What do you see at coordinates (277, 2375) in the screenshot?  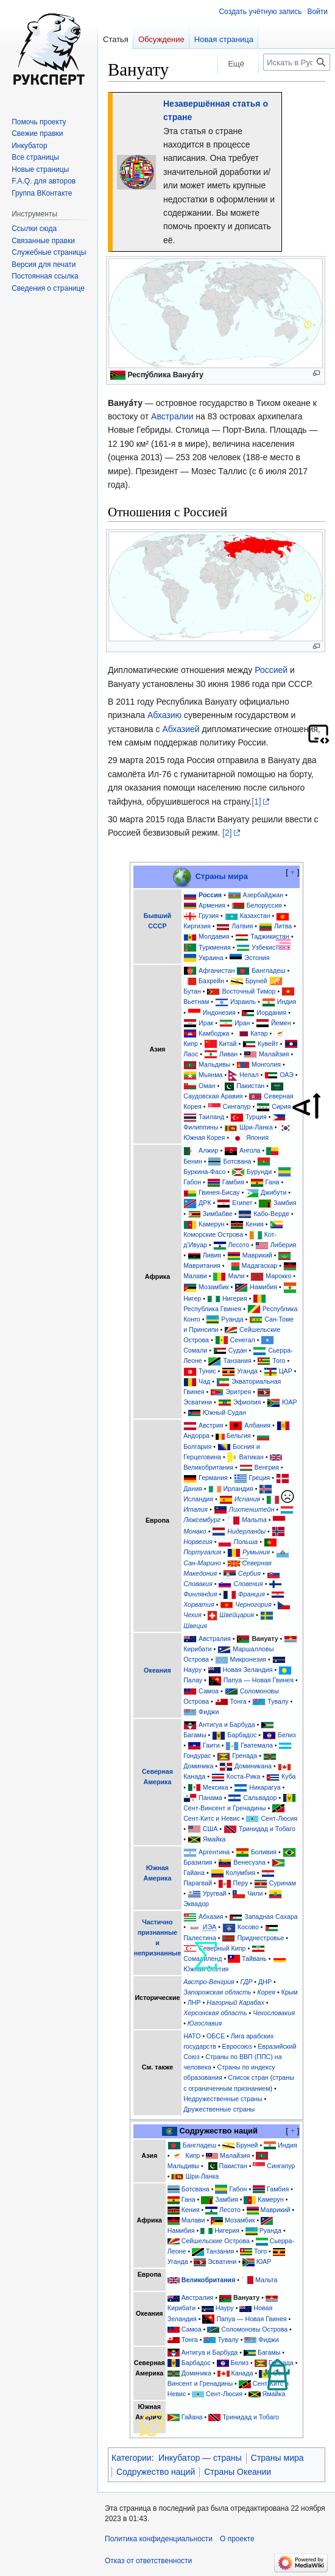 I see `access website accessibility or performance insights` at bounding box center [277, 2375].